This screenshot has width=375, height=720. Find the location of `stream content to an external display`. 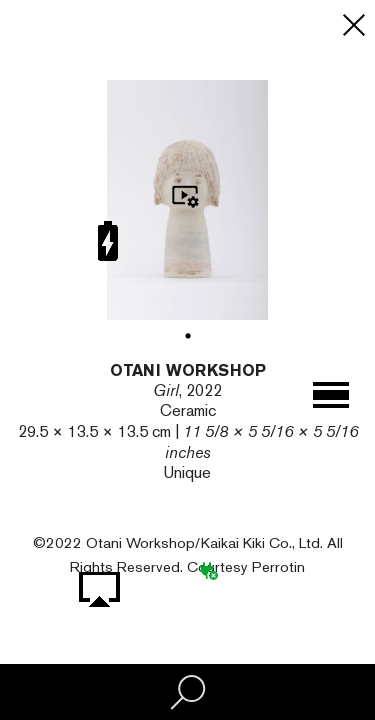

stream content to an external display is located at coordinates (99, 588).